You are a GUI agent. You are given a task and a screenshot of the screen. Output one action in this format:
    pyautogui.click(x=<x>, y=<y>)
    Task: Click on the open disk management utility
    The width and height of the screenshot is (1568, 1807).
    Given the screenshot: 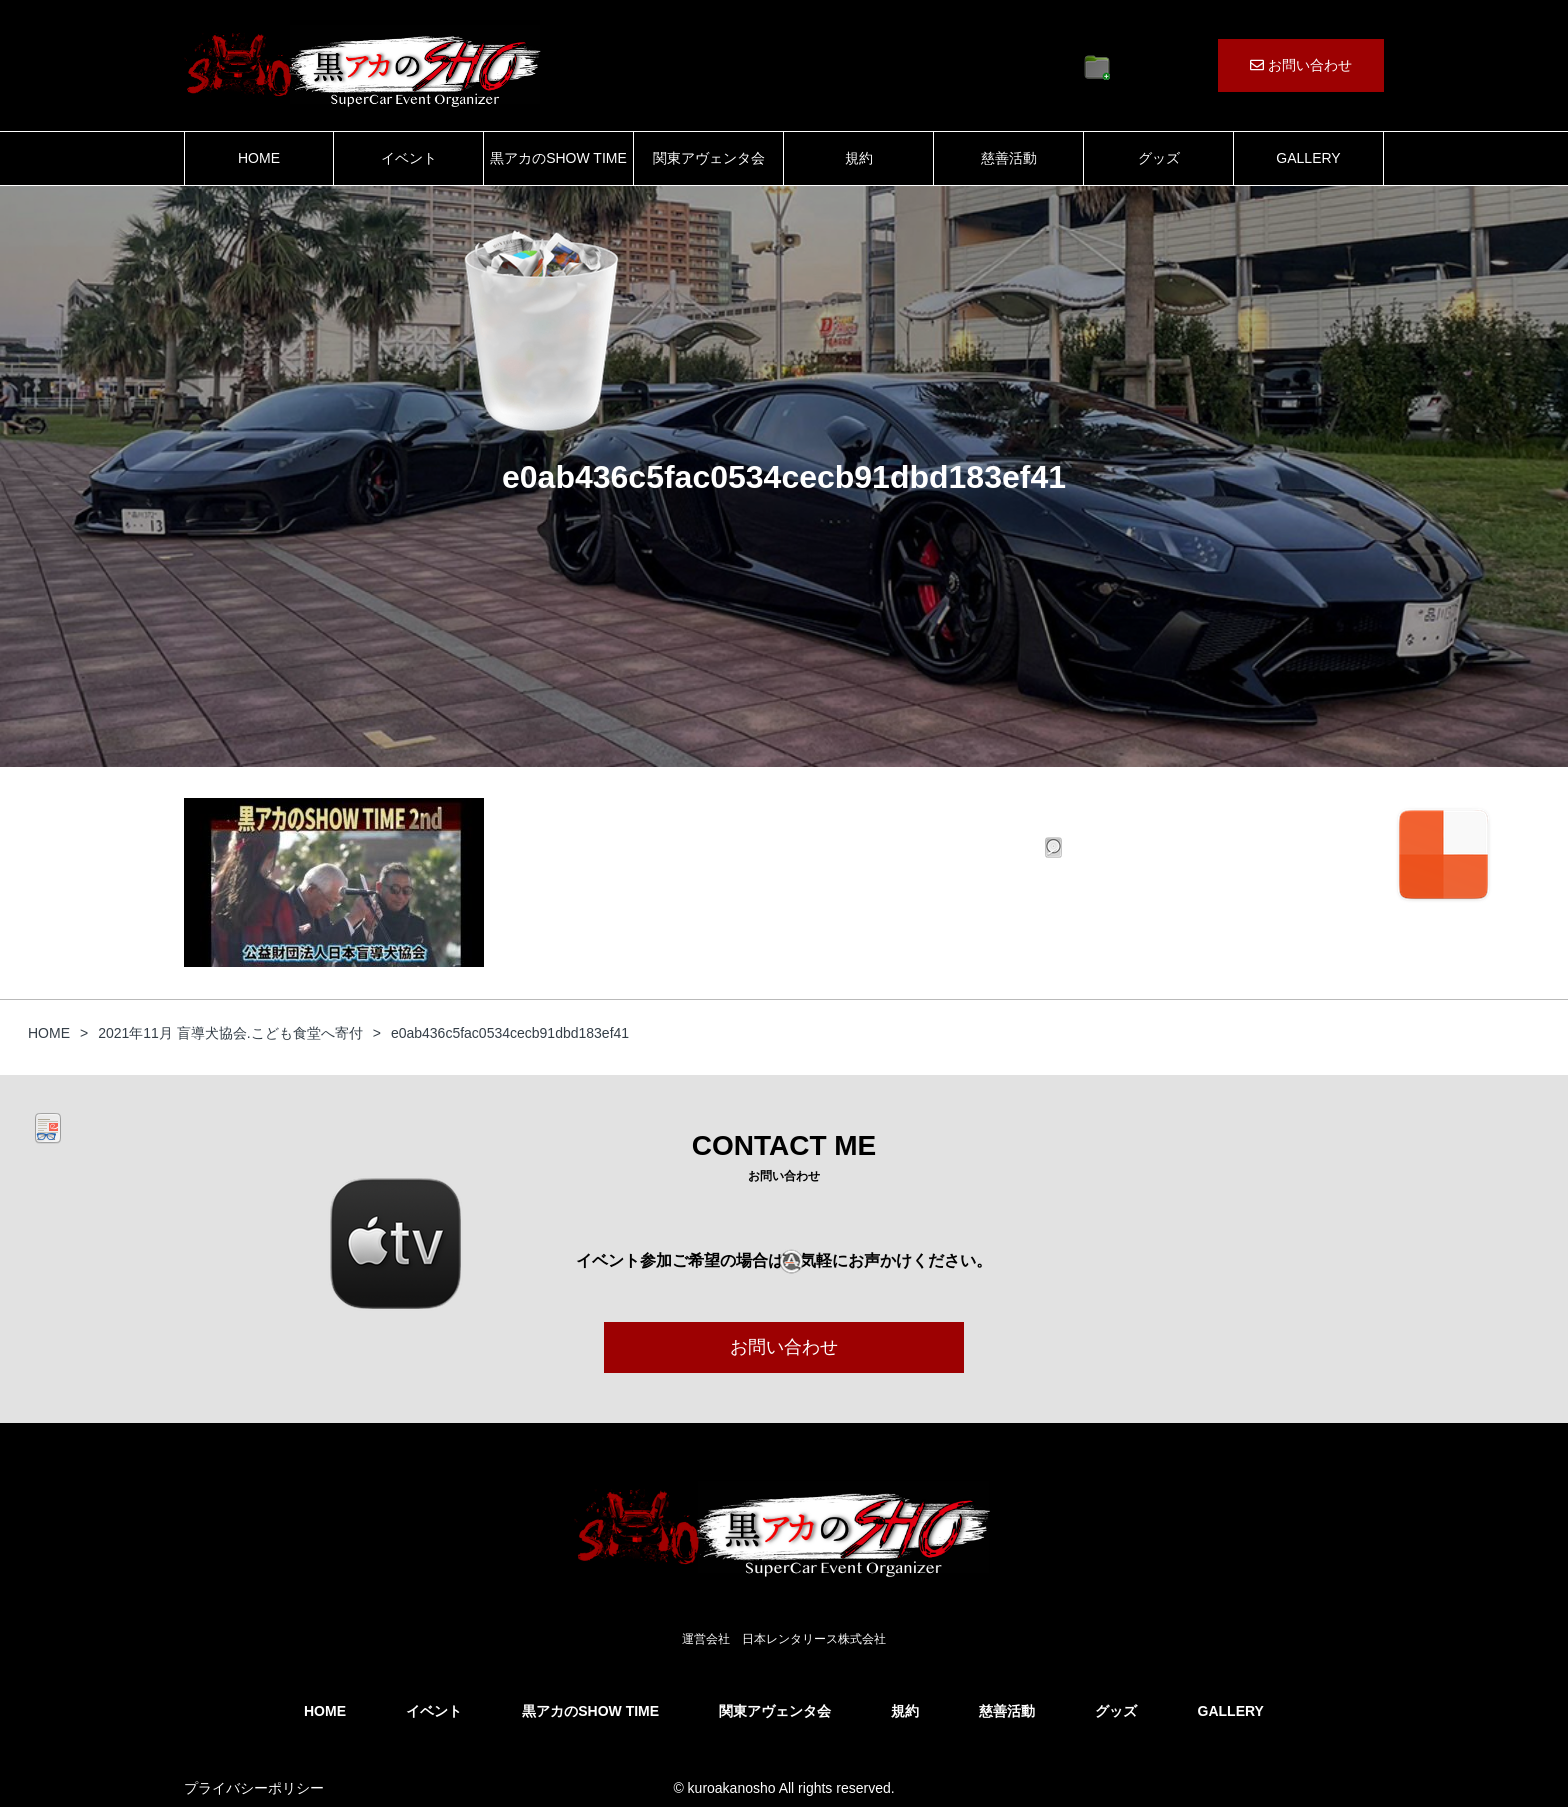 What is the action you would take?
    pyautogui.click(x=1053, y=847)
    